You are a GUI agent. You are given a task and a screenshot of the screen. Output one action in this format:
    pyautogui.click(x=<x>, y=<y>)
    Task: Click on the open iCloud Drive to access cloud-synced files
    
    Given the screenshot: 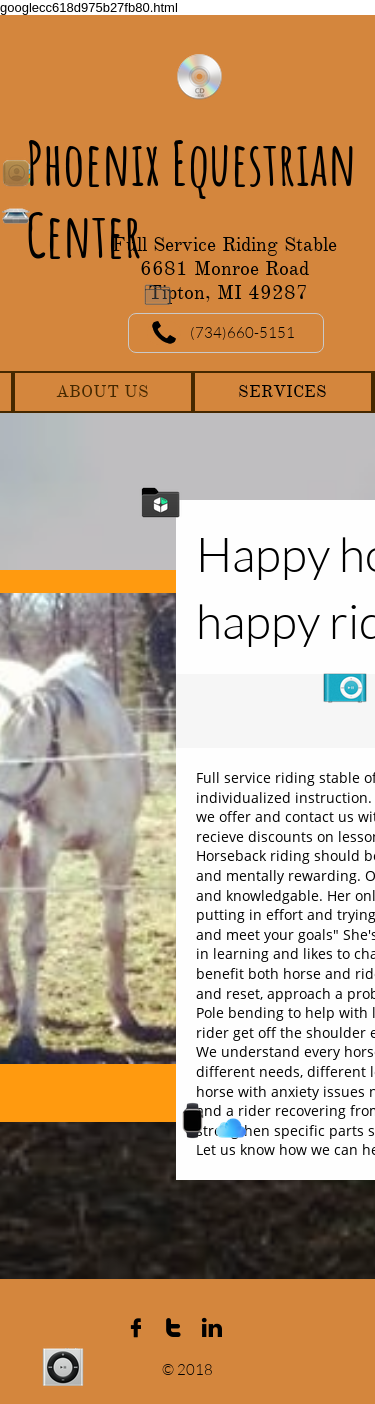 What is the action you would take?
    pyautogui.click(x=231, y=1128)
    